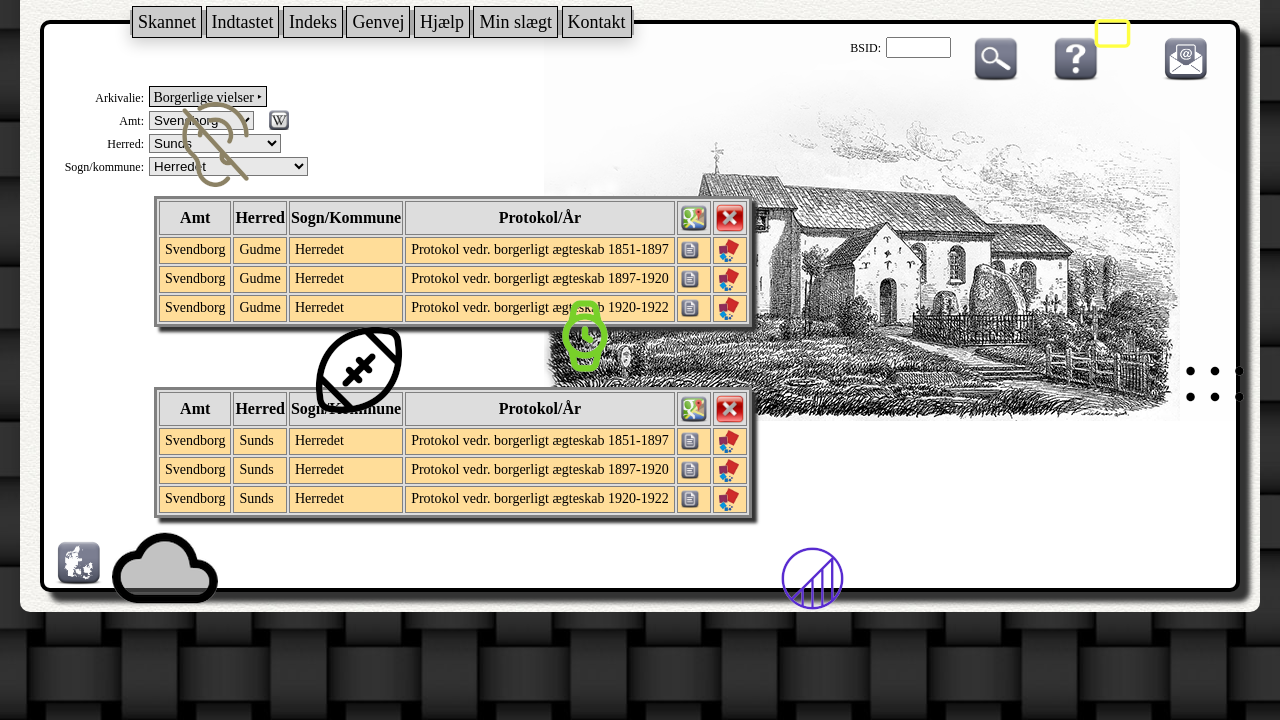 This screenshot has height=720, width=1280. I want to click on view watch or wearable device settings, so click(585, 336).